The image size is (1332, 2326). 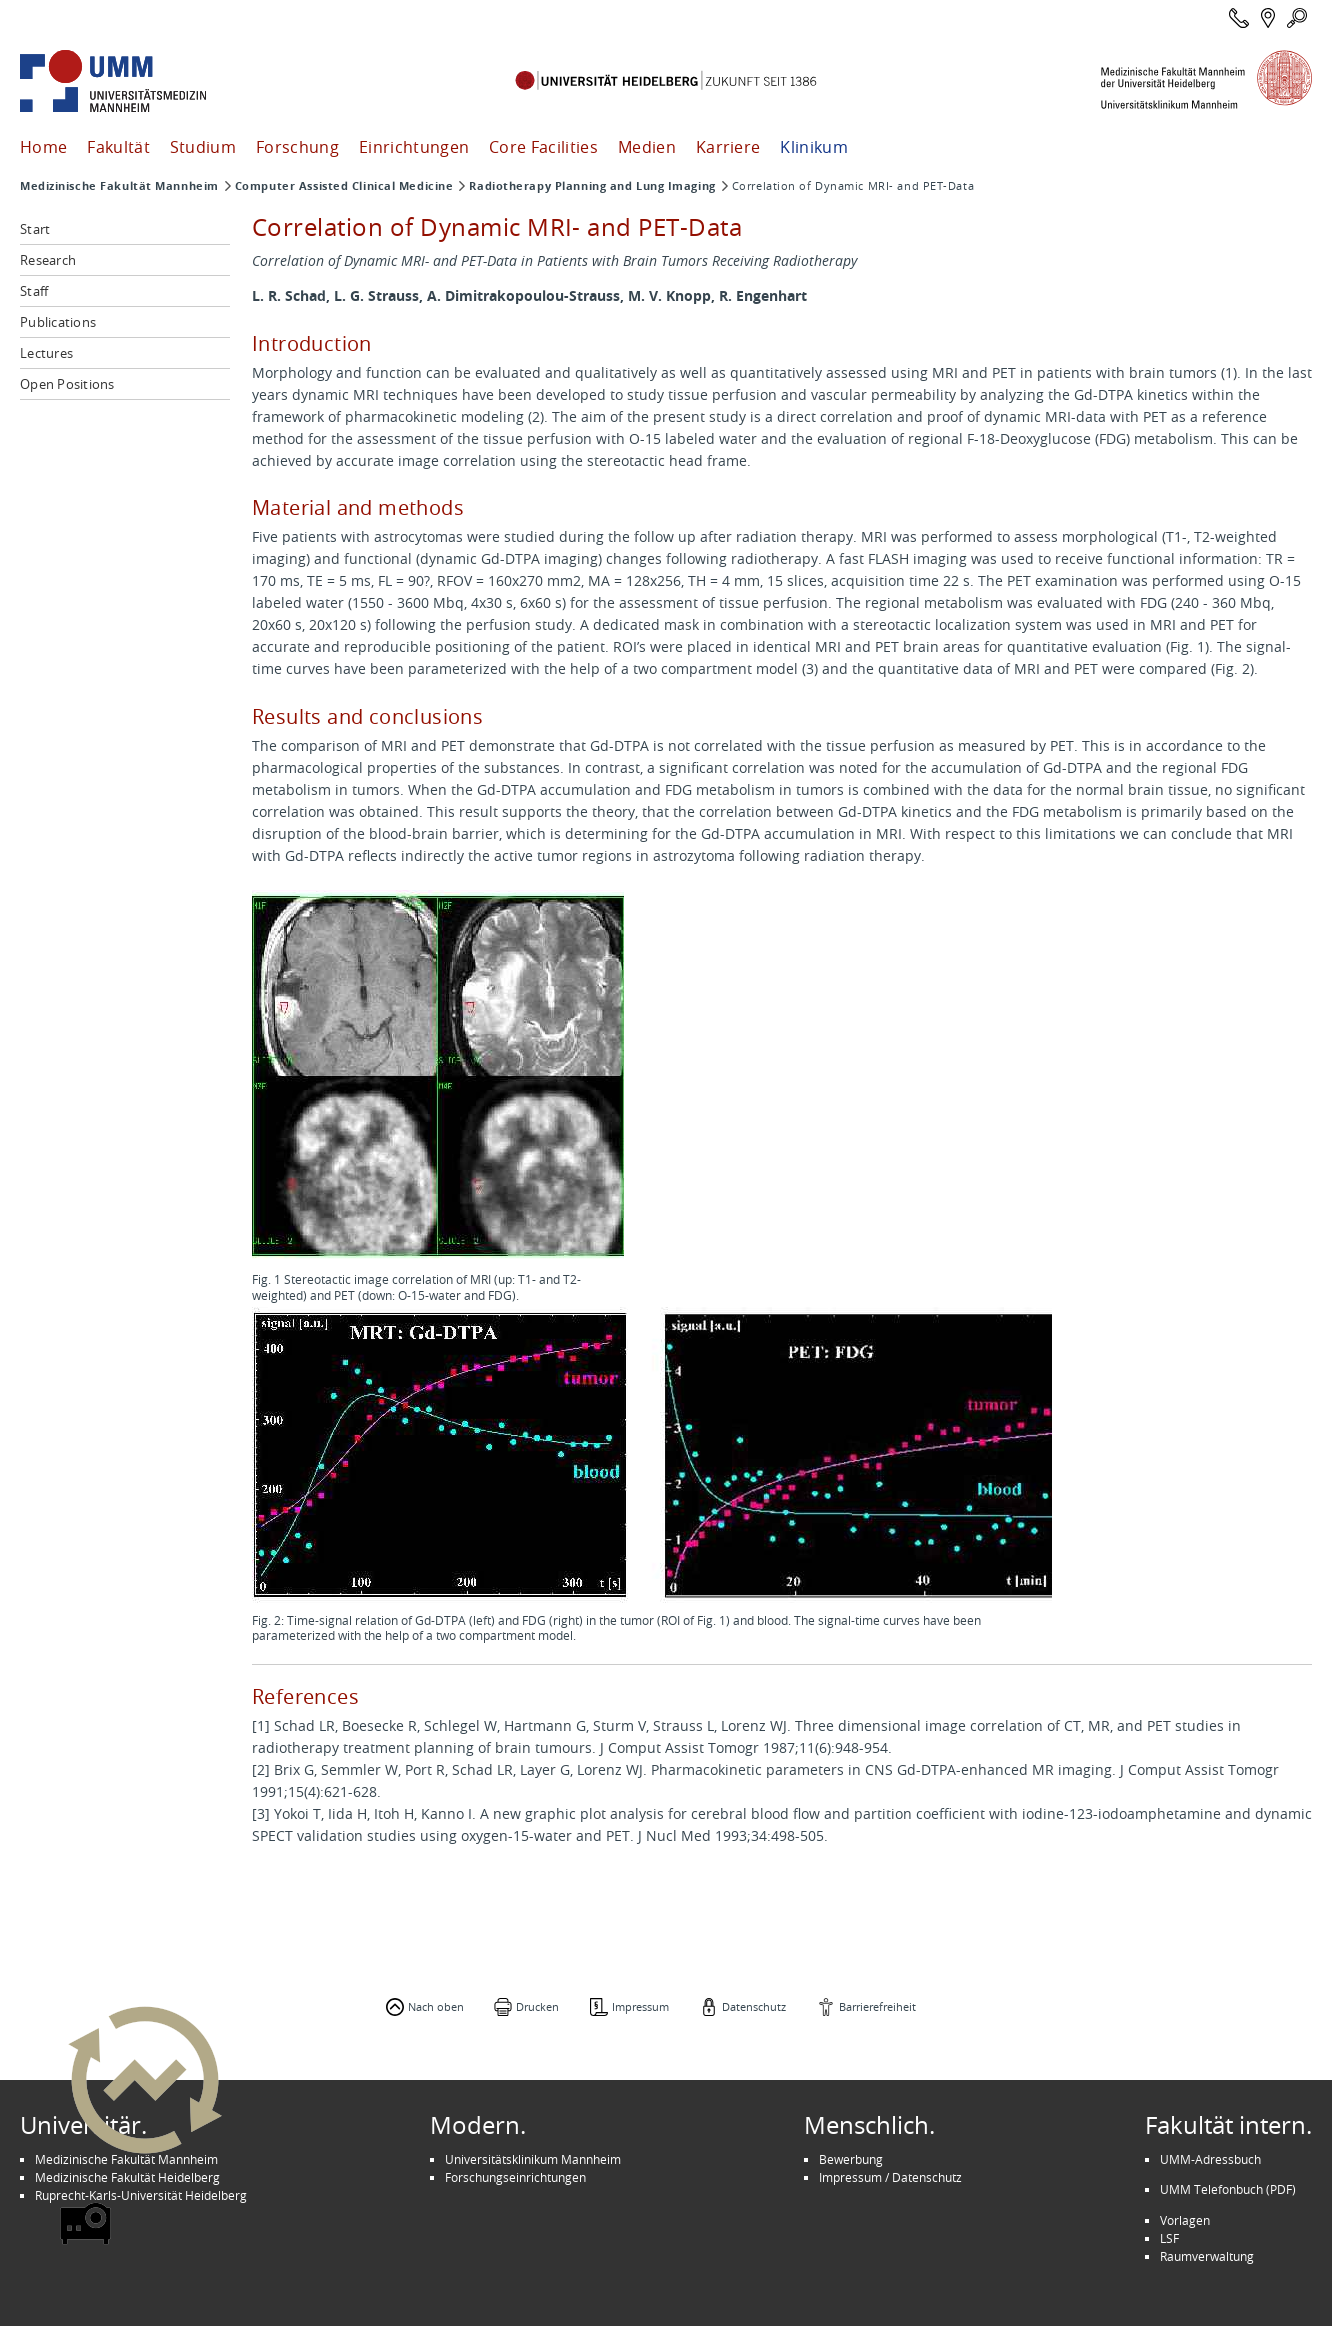 I want to click on start a presentation, so click(x=85, y=2223).